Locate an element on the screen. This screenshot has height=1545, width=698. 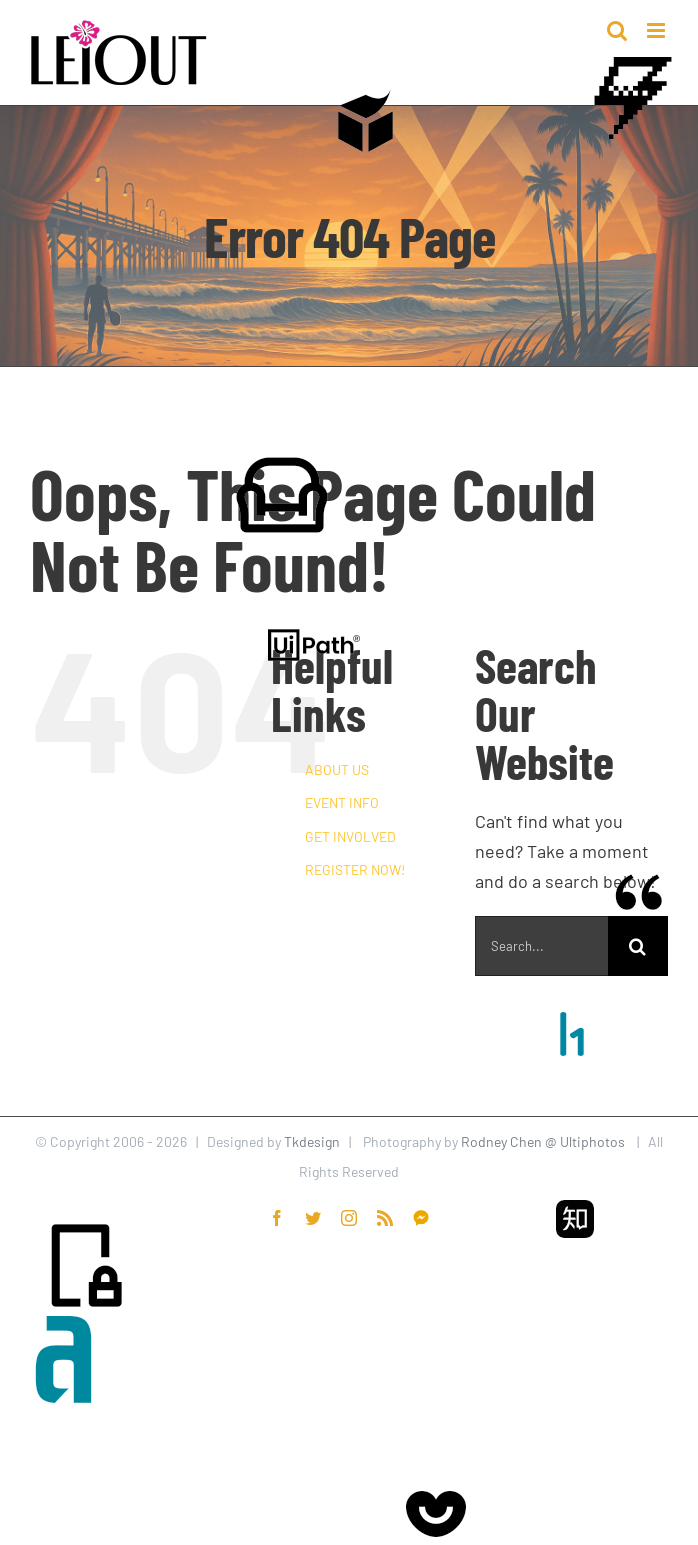
open game jolt app or website is located at coordinates (633, 98).